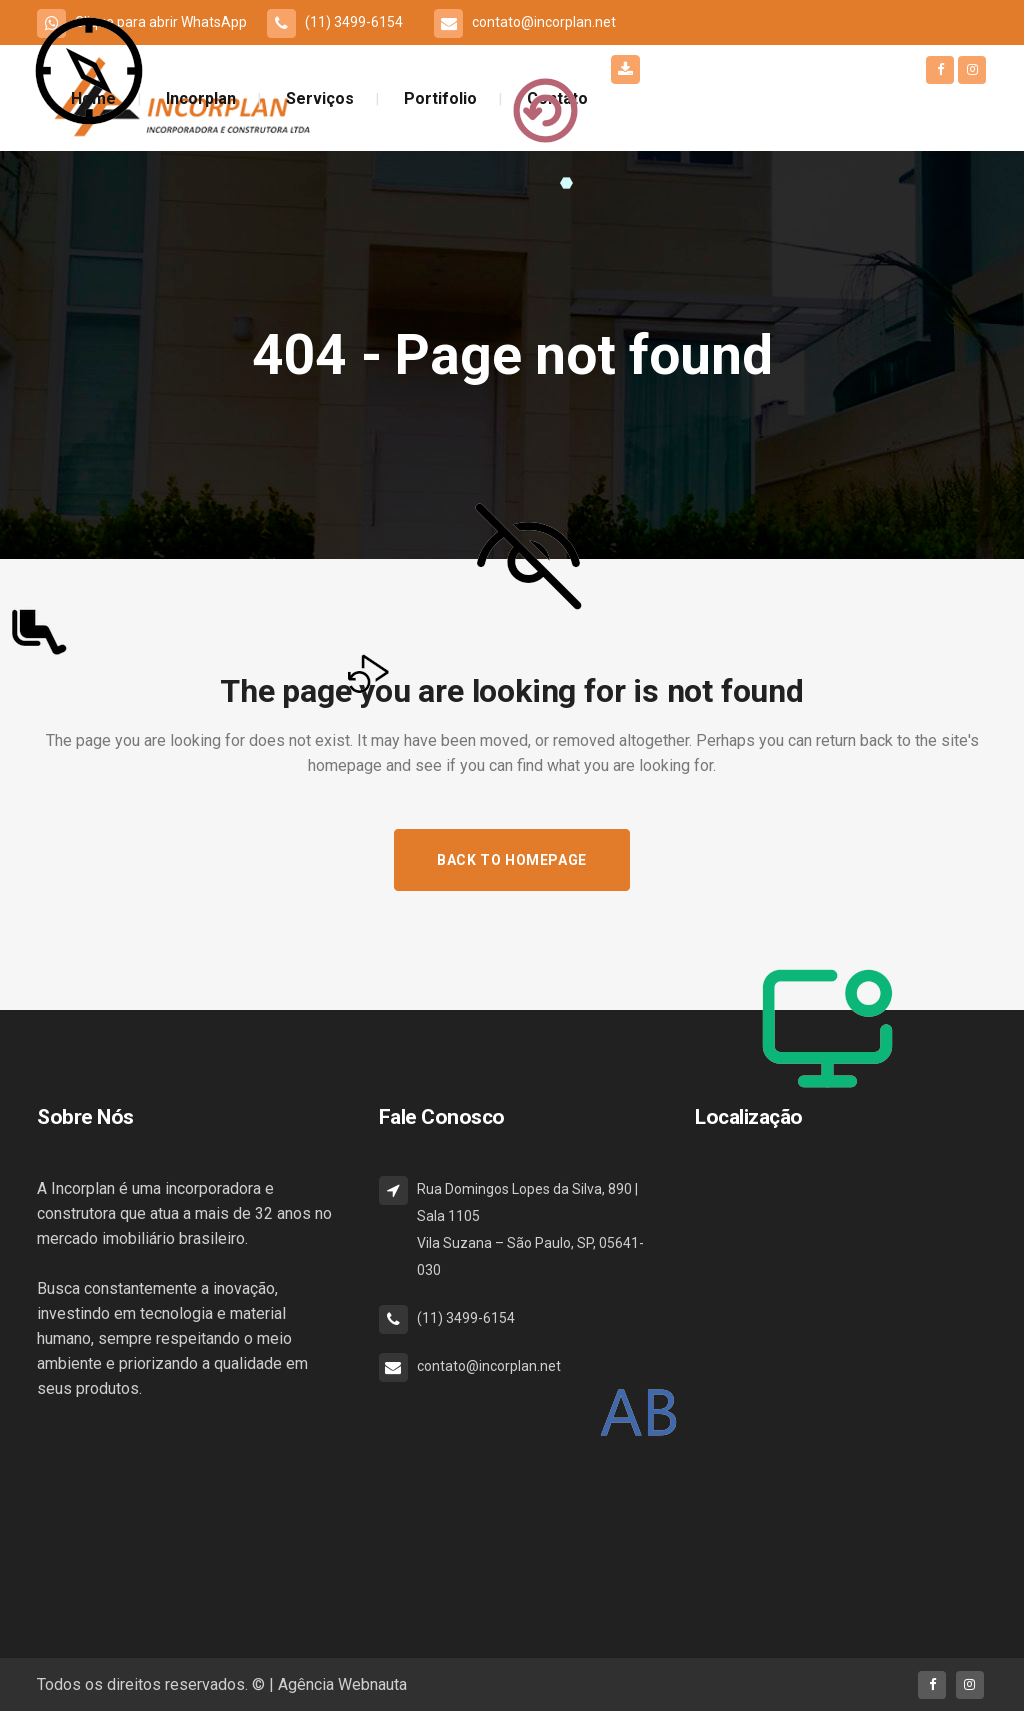 This screenshot has height=1711, width=1024. I want to click on indicates active screen recording or broadcast, so click(827, 1028).